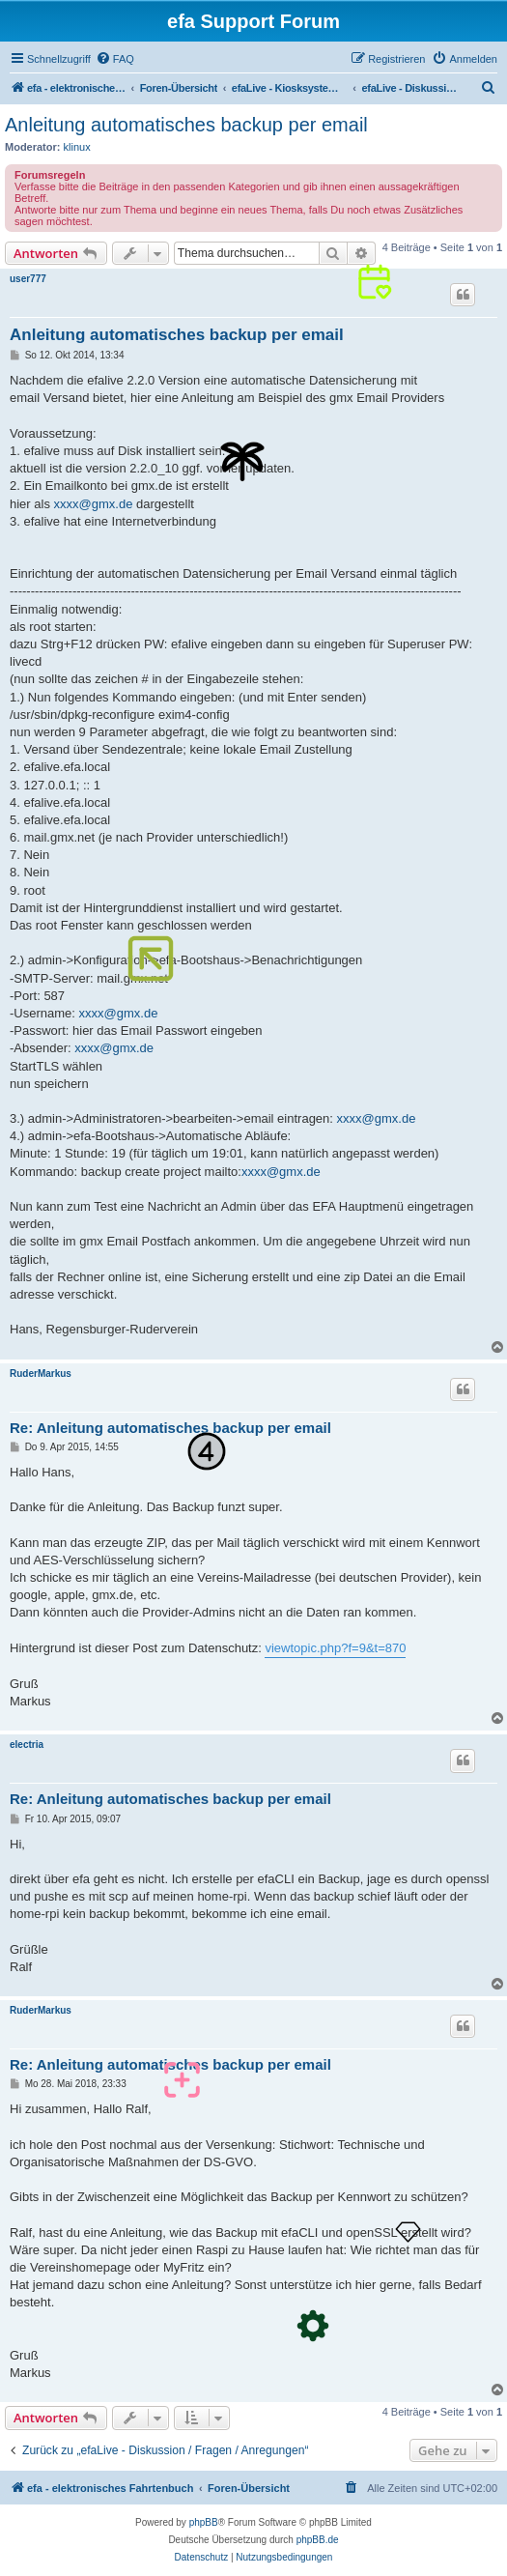 This screenshot has height=2576, width=507. What do you see at coordinates (374, 281) in the screenshot?
I see `view favorite or liked events` at bounding box center [374, 281].